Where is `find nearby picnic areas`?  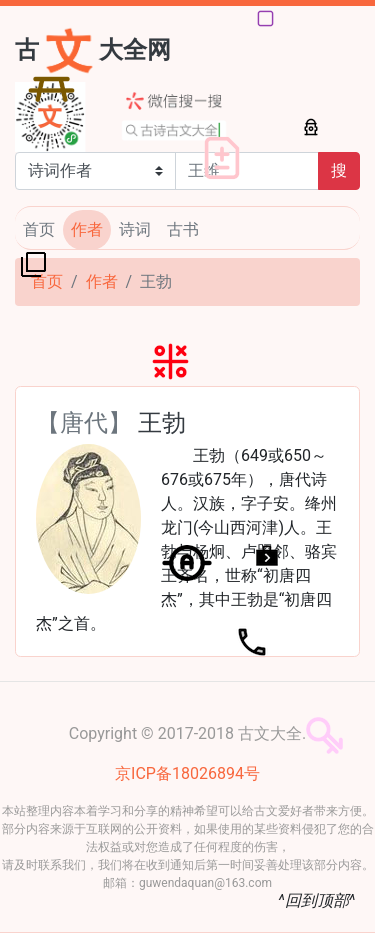
find nearby picnic areas is located at coordinates (51, 90).